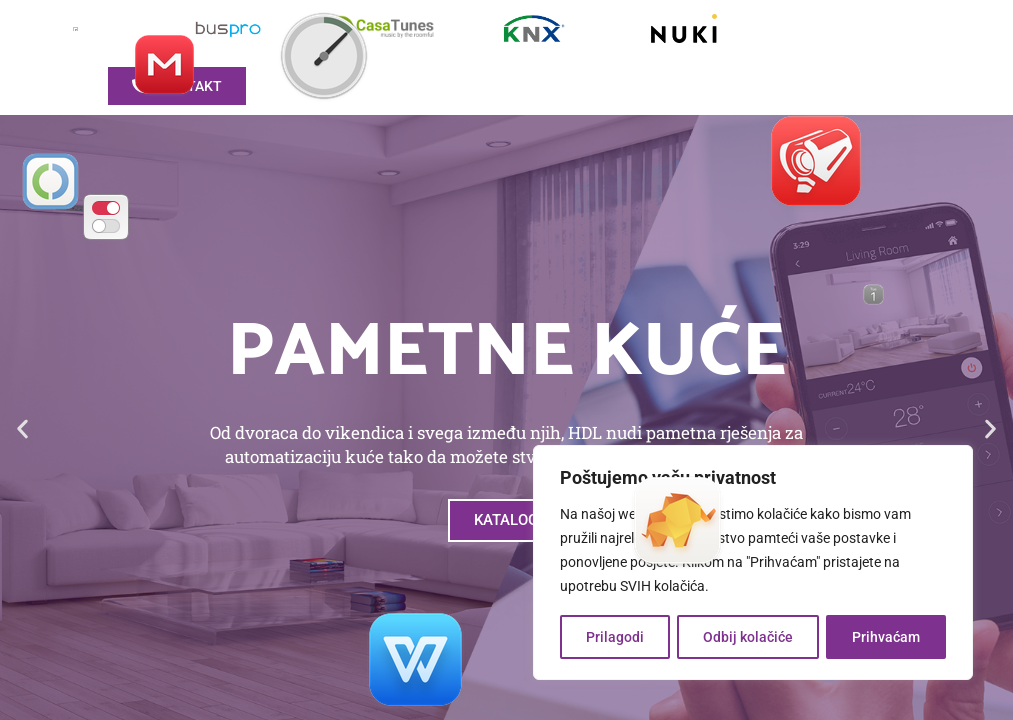 This screenshot has width=1013, height=720. I want to click on open the AusweisApp for German digital ID authentication, so click(50, 181).